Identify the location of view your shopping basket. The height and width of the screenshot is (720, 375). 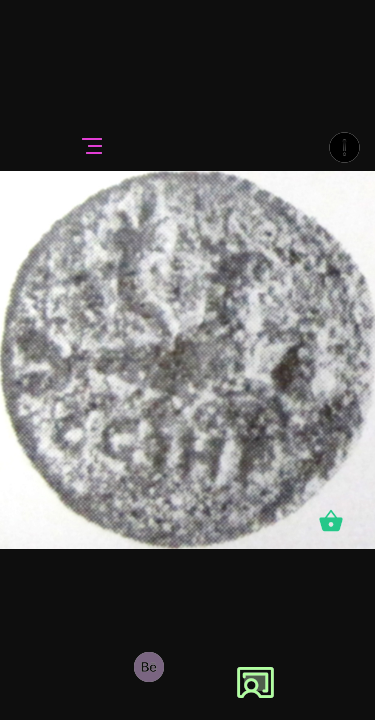
(331, 521).